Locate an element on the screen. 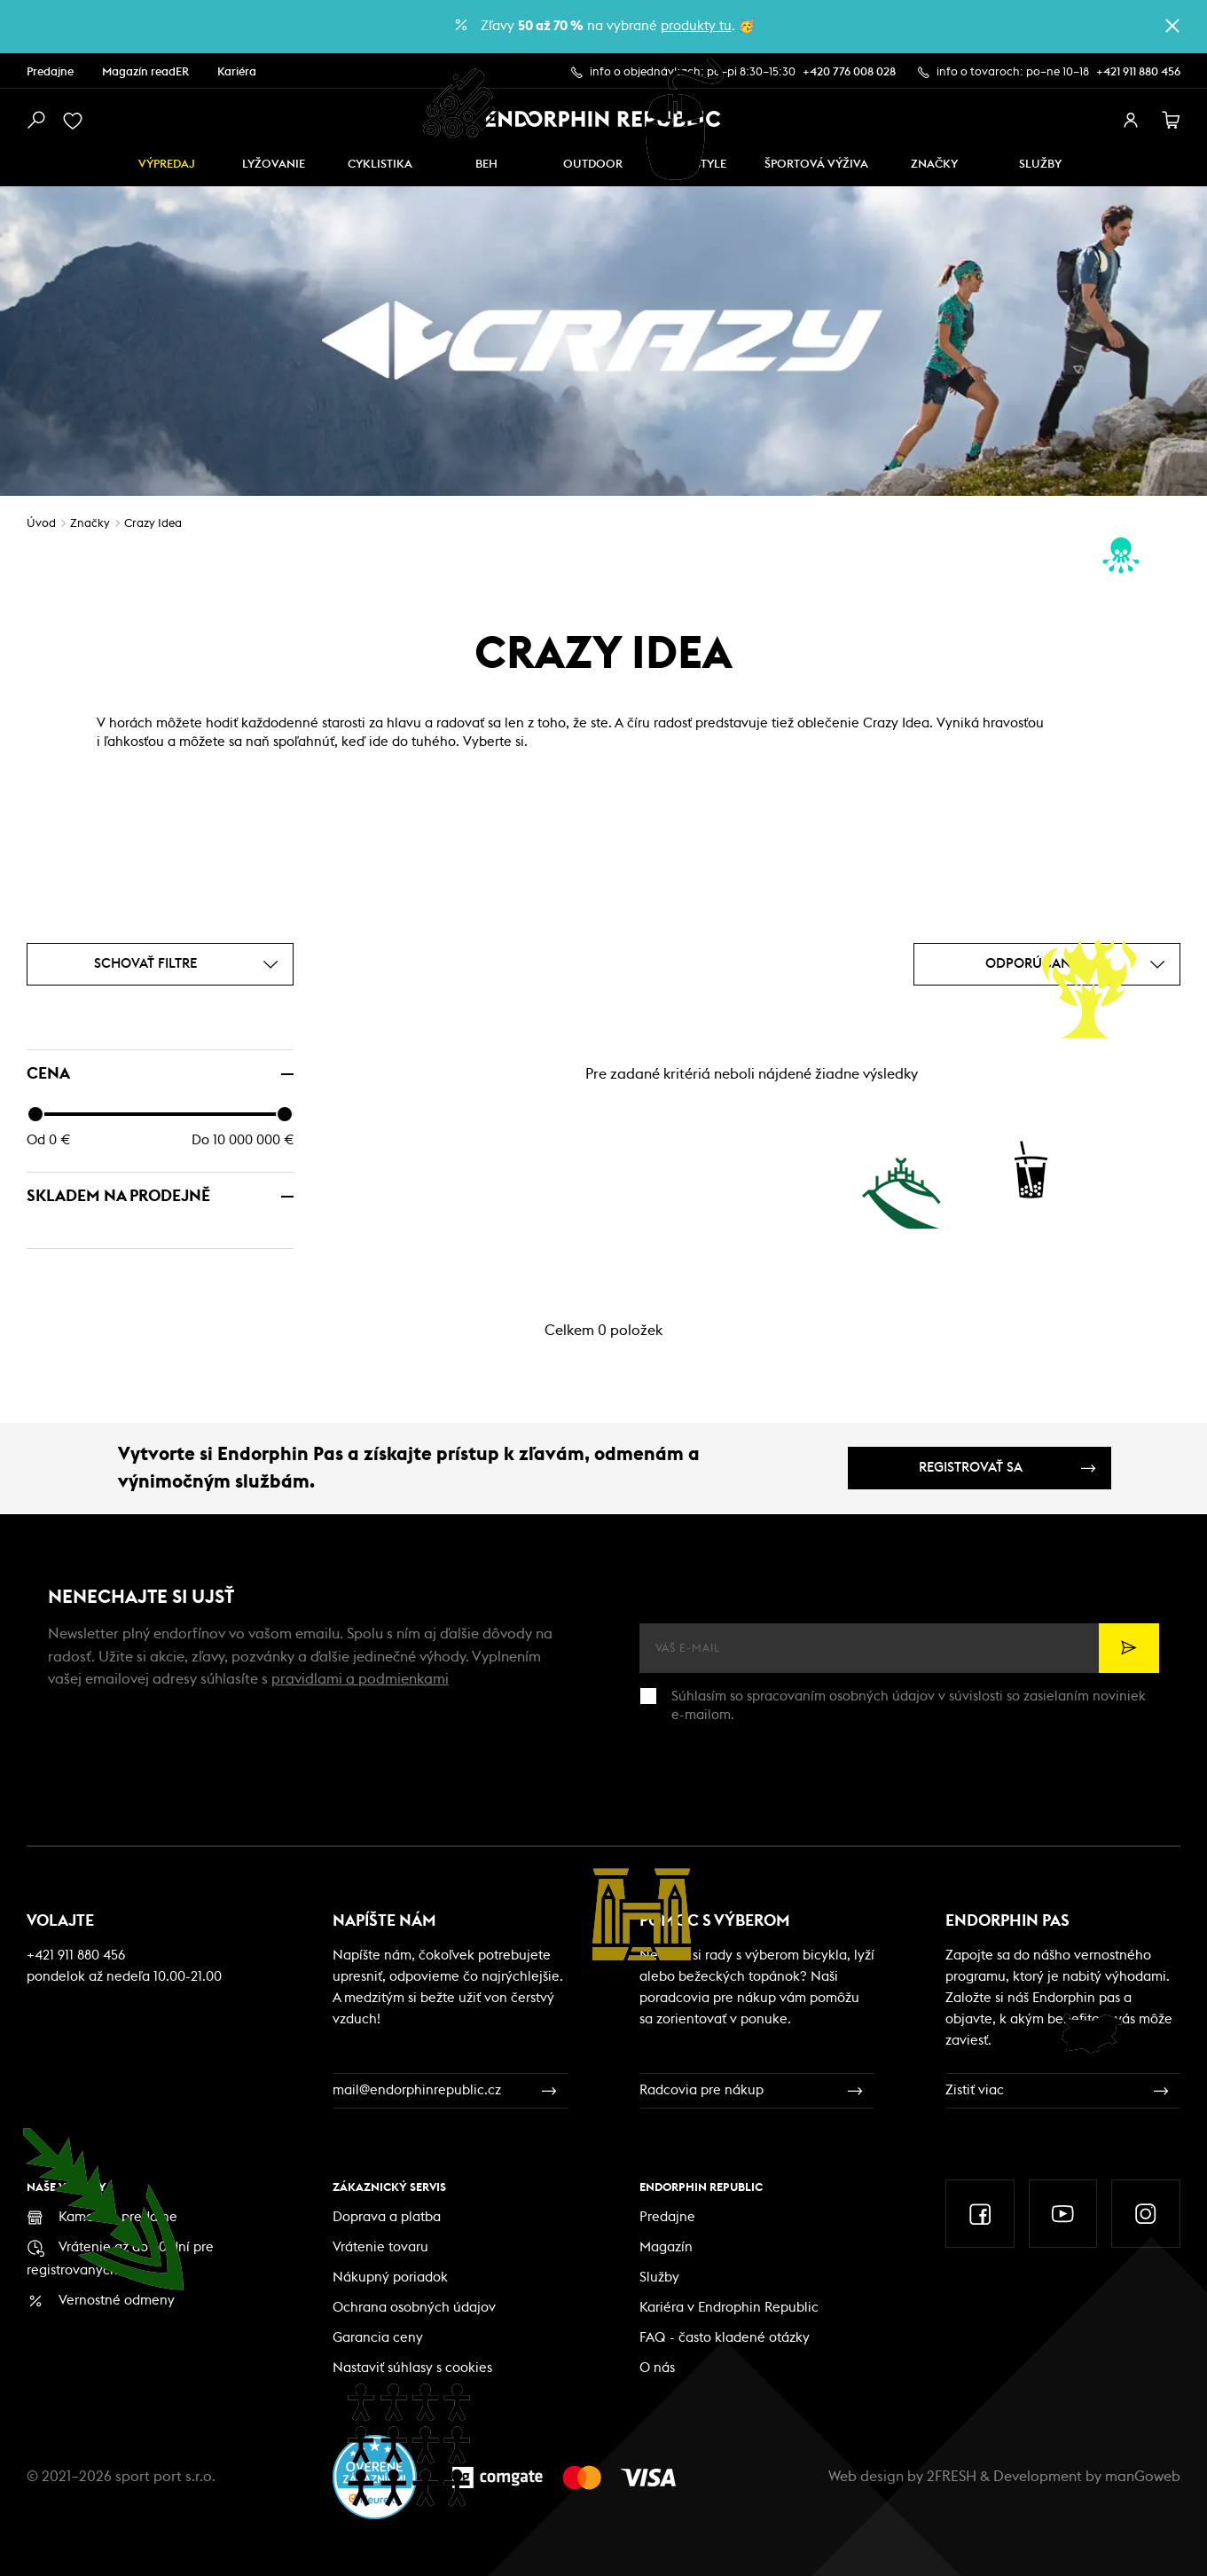 This screenshot has width=1207, height=2576. indicates a toxic or hazardous game element is located at coordinates (1121, 555).